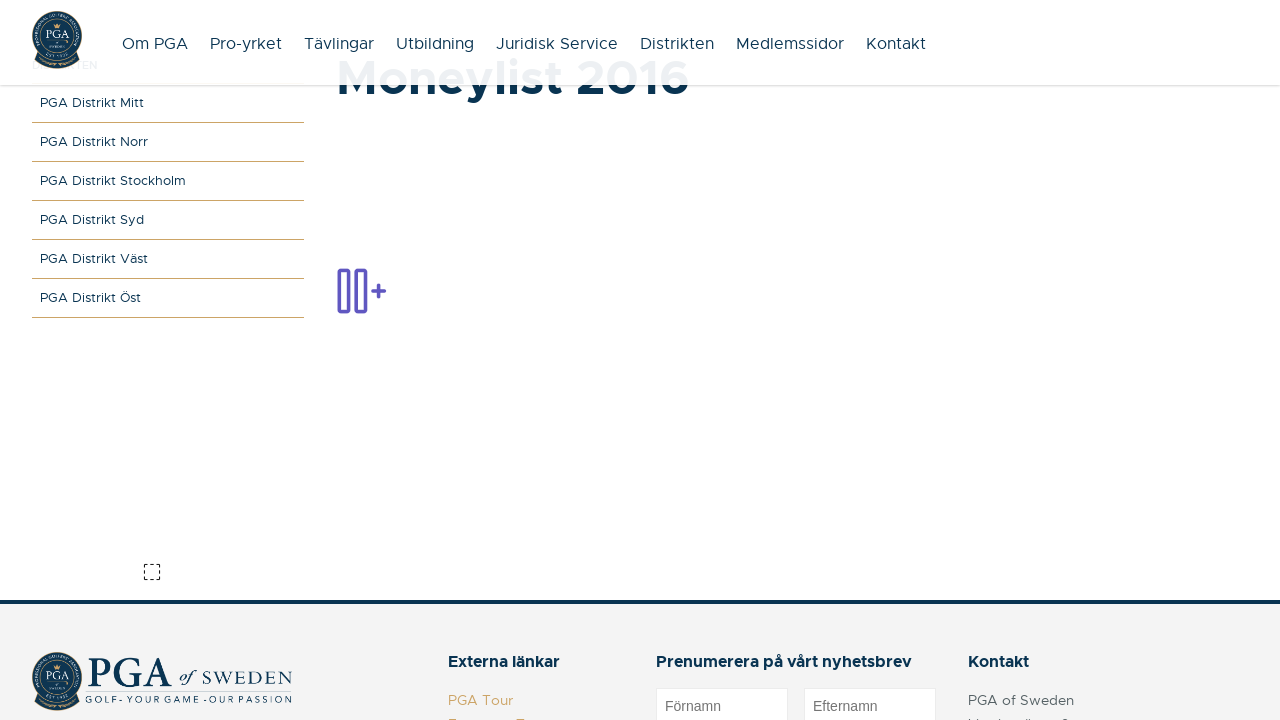 Image resolution: width=1280 pixels, height=720 pixels. I want to click on select or highlight an area, so click(152, 572).